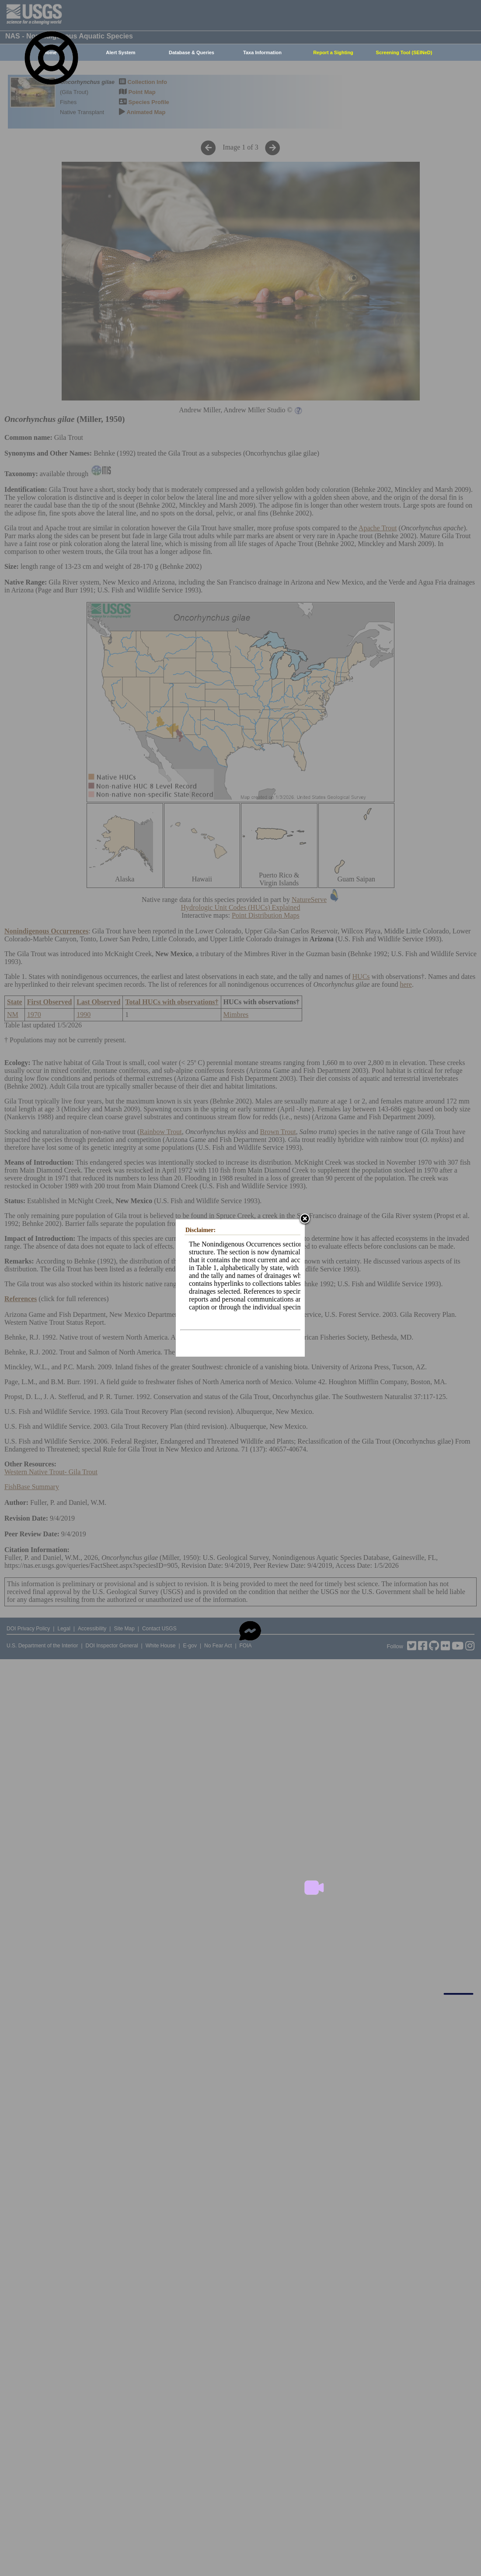 Image resolution: width=481 pixels, height=2576 pixels. Describe the element at coordinates (314, 1887) in the screenshot. I see `start a video call` at that location.